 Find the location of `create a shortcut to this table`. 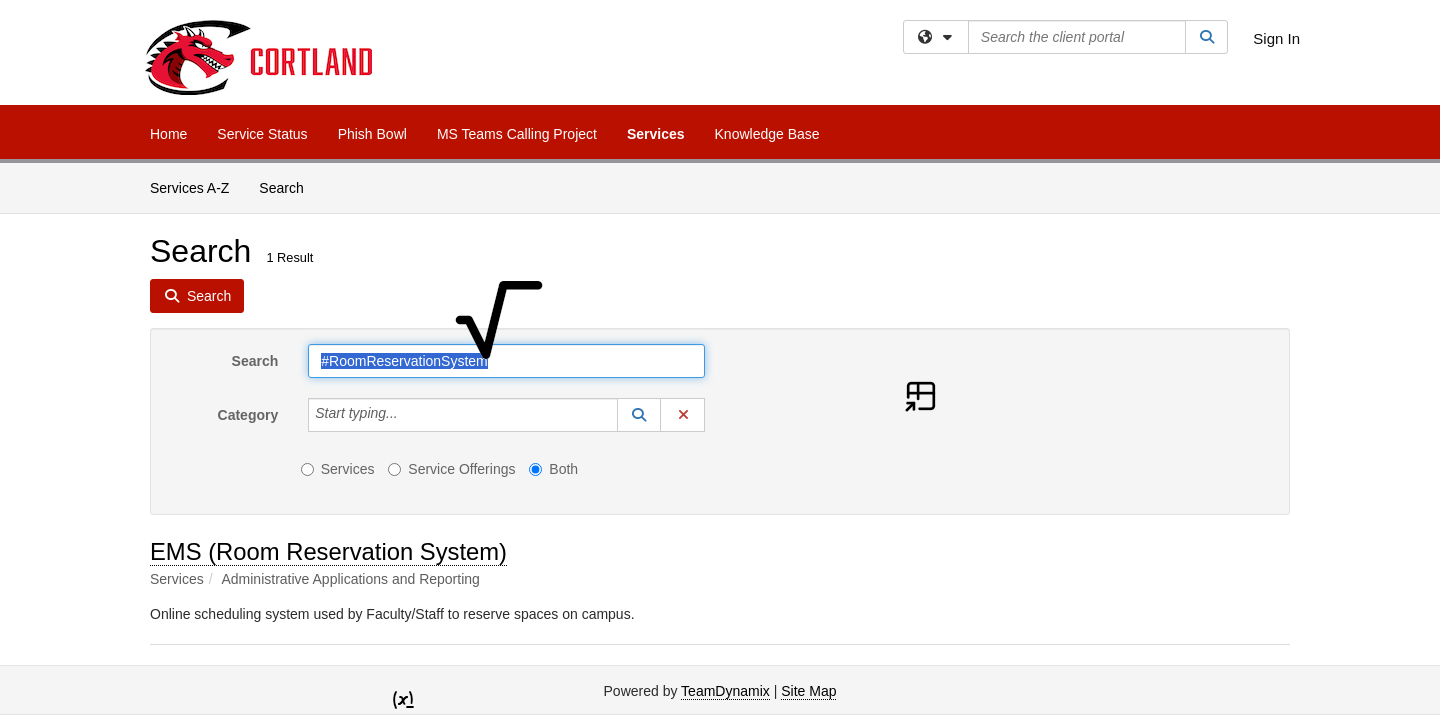

create a shortcut to this table is located at coordinates (921, 396).